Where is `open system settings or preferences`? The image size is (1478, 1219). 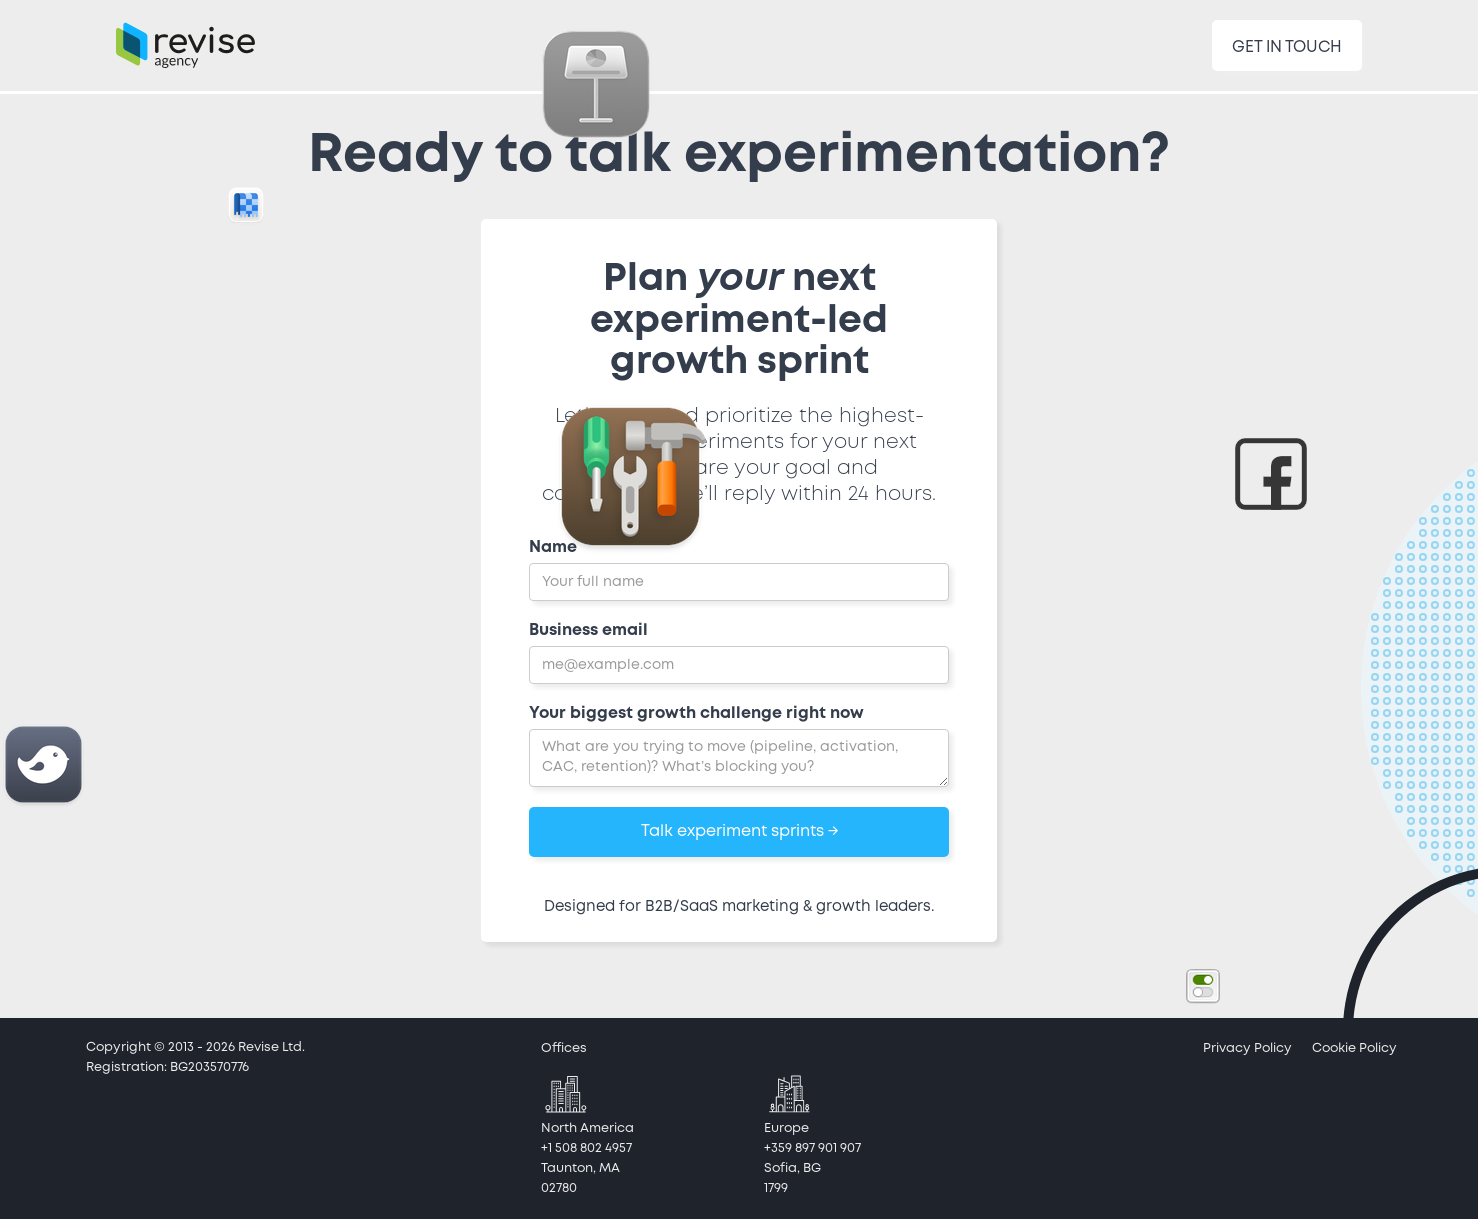 open system settings or preferences is located at coordinates (1203, 986).